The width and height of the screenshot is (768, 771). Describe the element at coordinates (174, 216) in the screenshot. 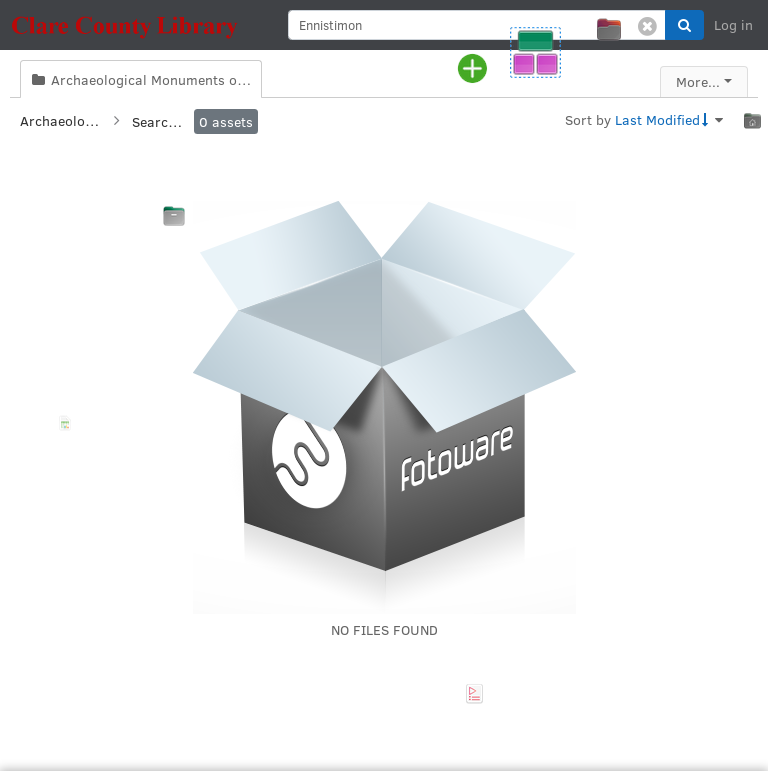

I see `open the file manager application` at that location.